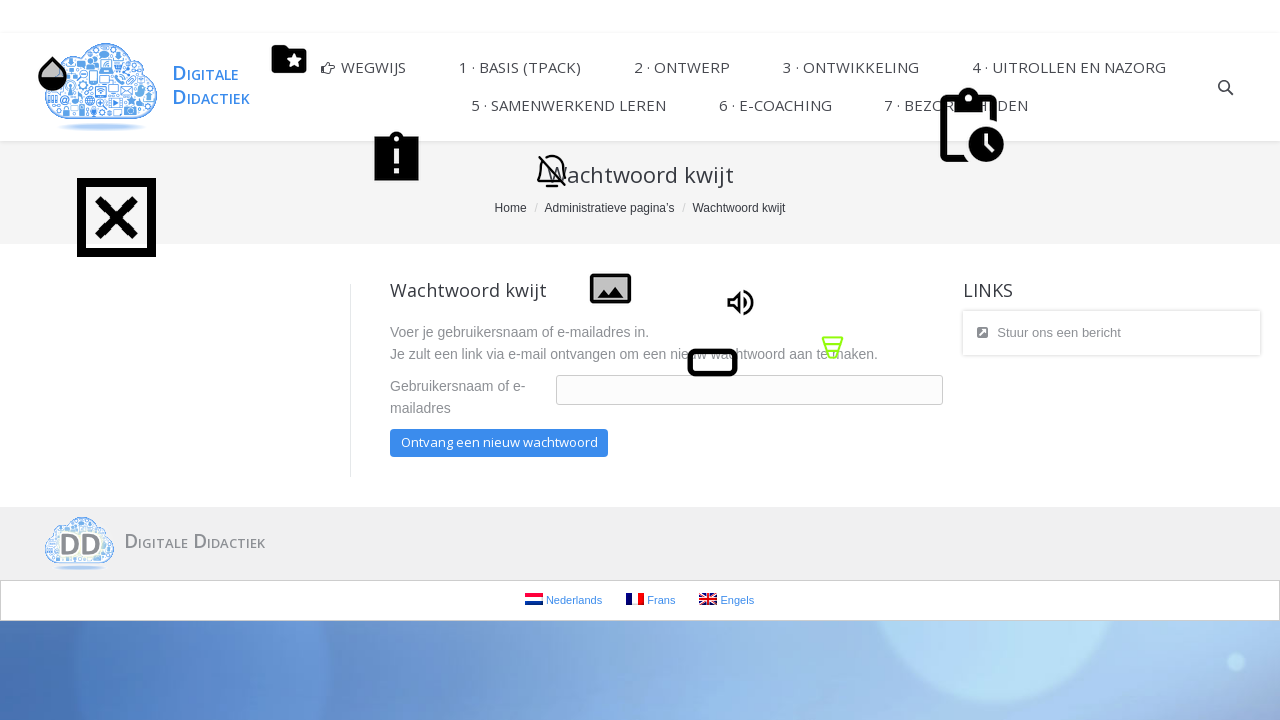  I want to click on view panorama or landscape photos, so click(610, 288).